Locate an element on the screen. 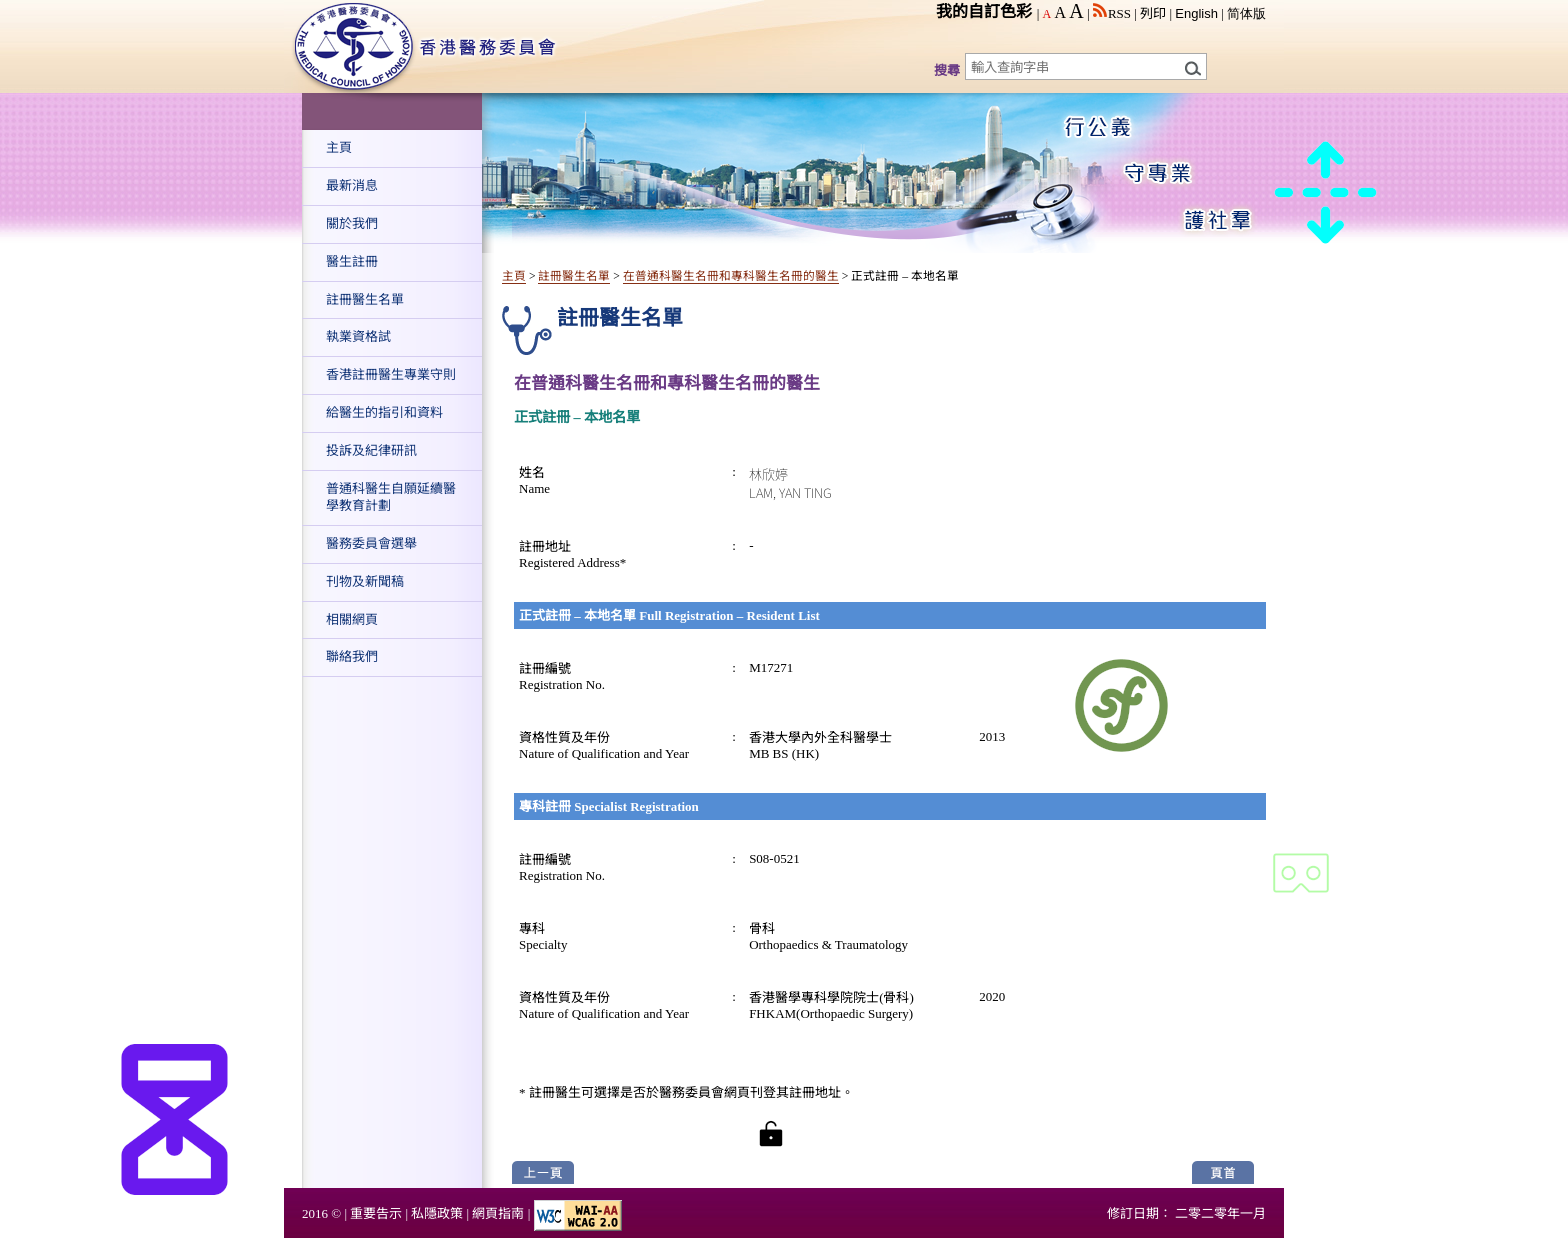 This screenshot has width=1568, height=1238. launch VR or virtual reality mode is located at coordinates (1301, 873).